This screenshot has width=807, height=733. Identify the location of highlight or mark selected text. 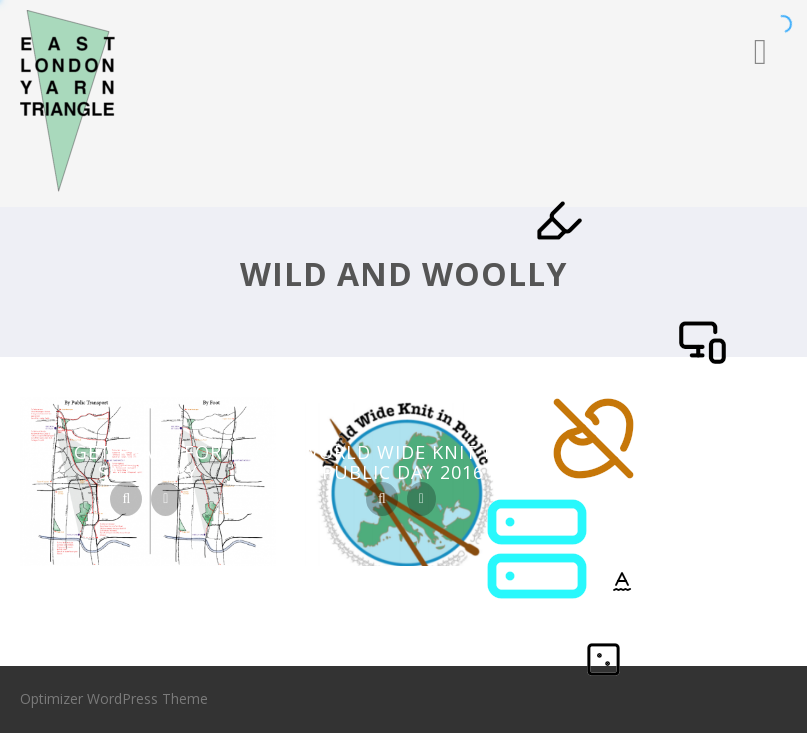
(558, 220).